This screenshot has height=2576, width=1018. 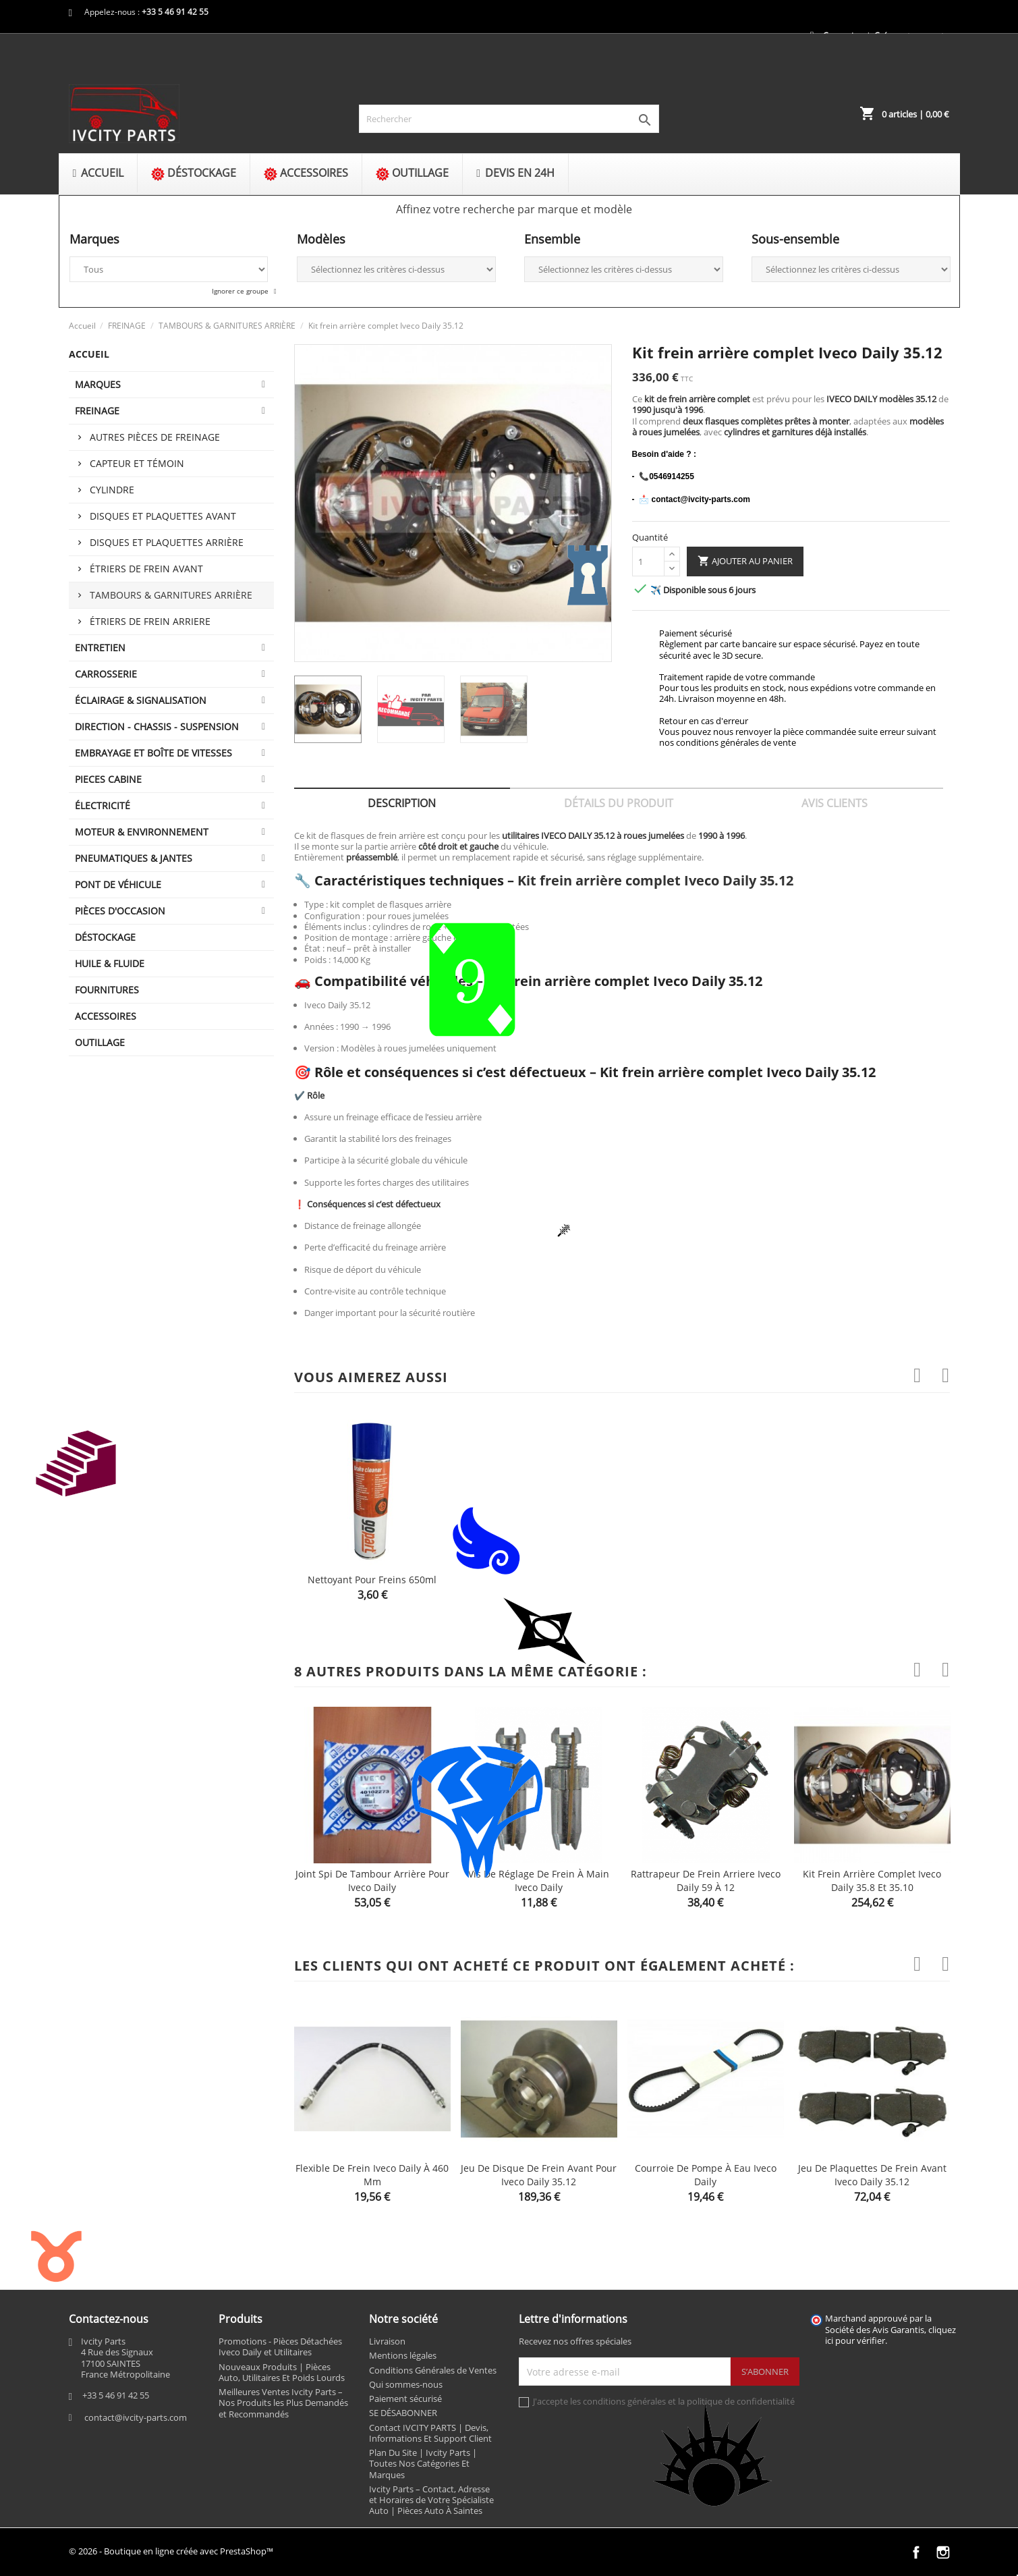 What do you see at coordinates (56, 2256) in the screenshot?
I see `taurus zodiac sign indicator` at bounding box center [56, 2256].